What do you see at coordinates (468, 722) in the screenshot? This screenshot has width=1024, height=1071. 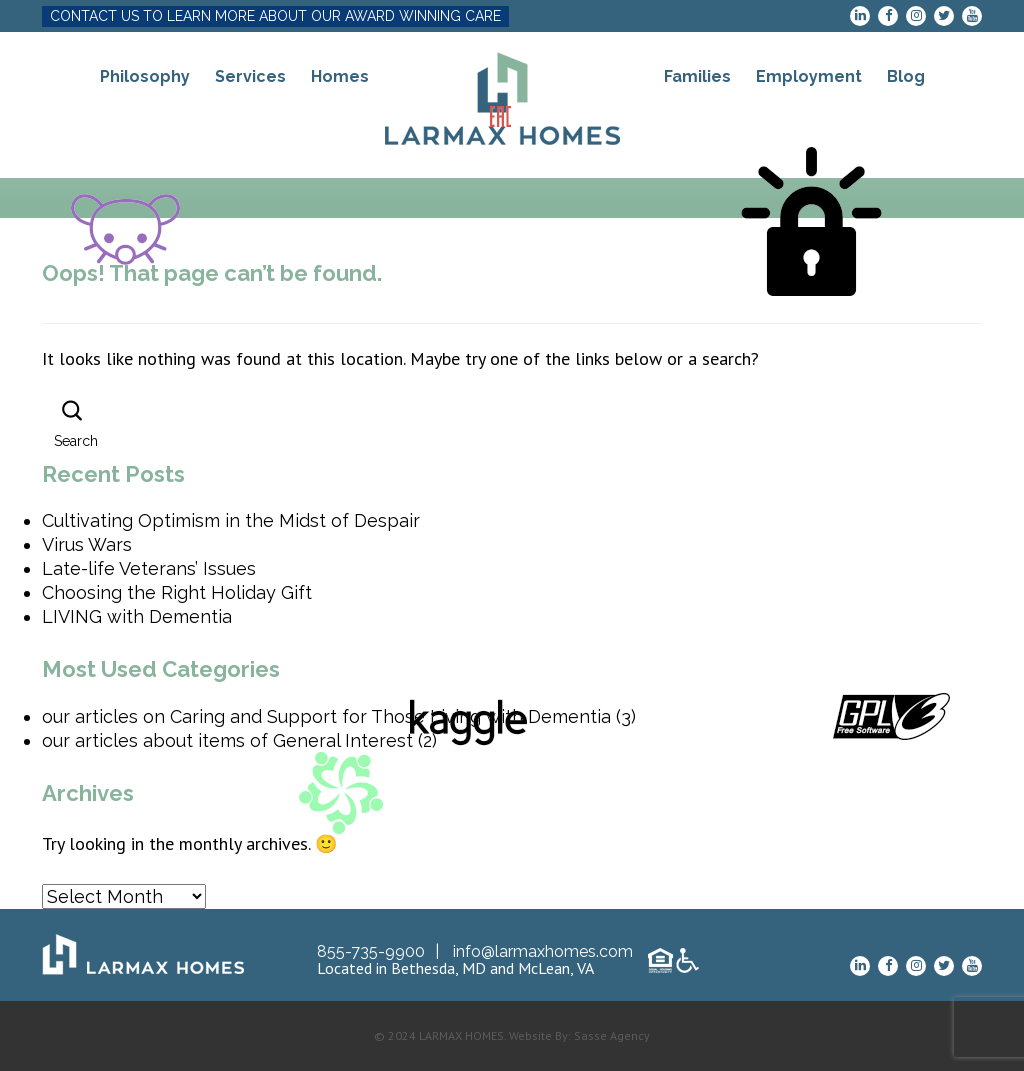 I see `open kaggle website or app` at bounding box center [468, 722].